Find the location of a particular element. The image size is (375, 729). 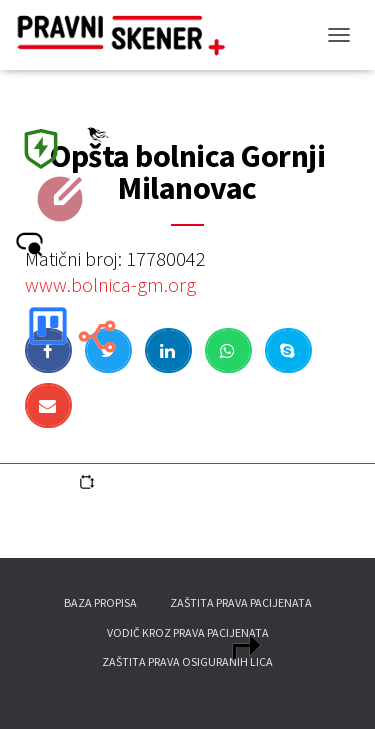

view your StackShare profile is located at coordinates (97, 336).